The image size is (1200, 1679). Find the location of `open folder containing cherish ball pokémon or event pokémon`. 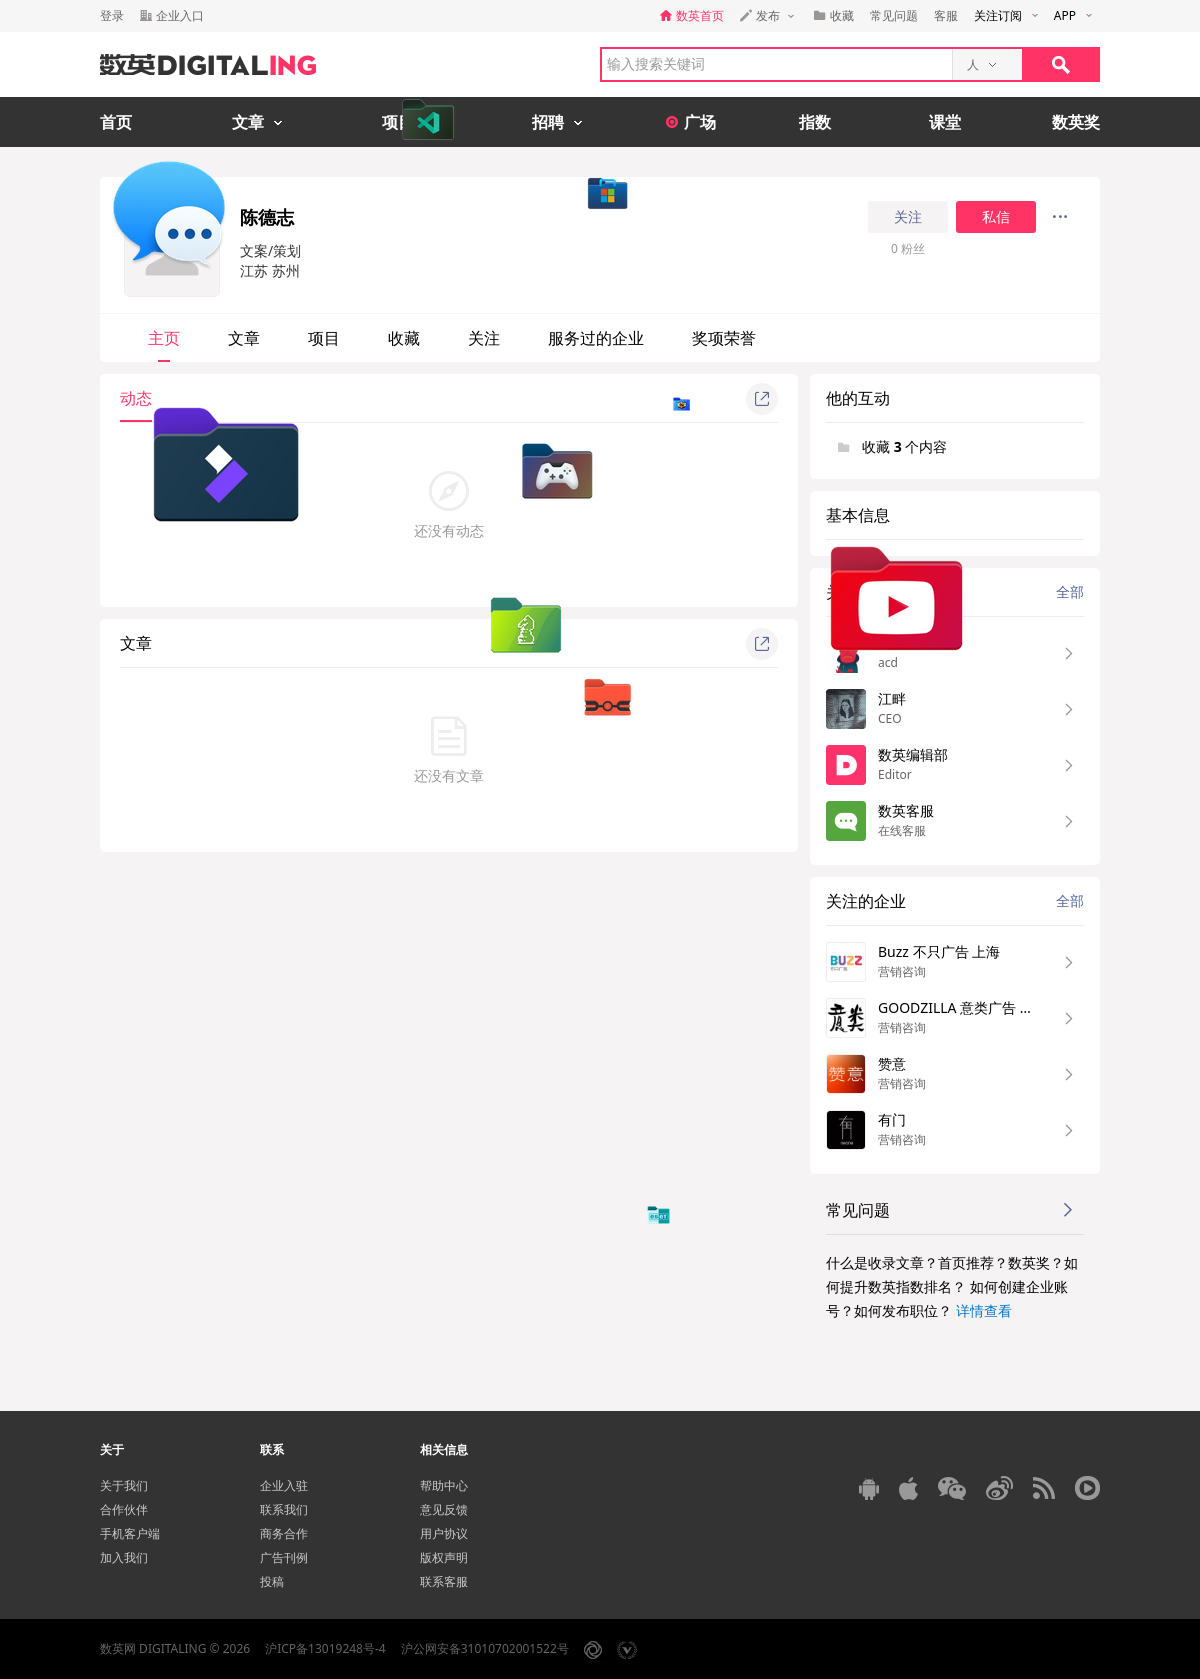

open folder containing cherish ball pokémon or event pokémon is located at coordinates (607, 698).